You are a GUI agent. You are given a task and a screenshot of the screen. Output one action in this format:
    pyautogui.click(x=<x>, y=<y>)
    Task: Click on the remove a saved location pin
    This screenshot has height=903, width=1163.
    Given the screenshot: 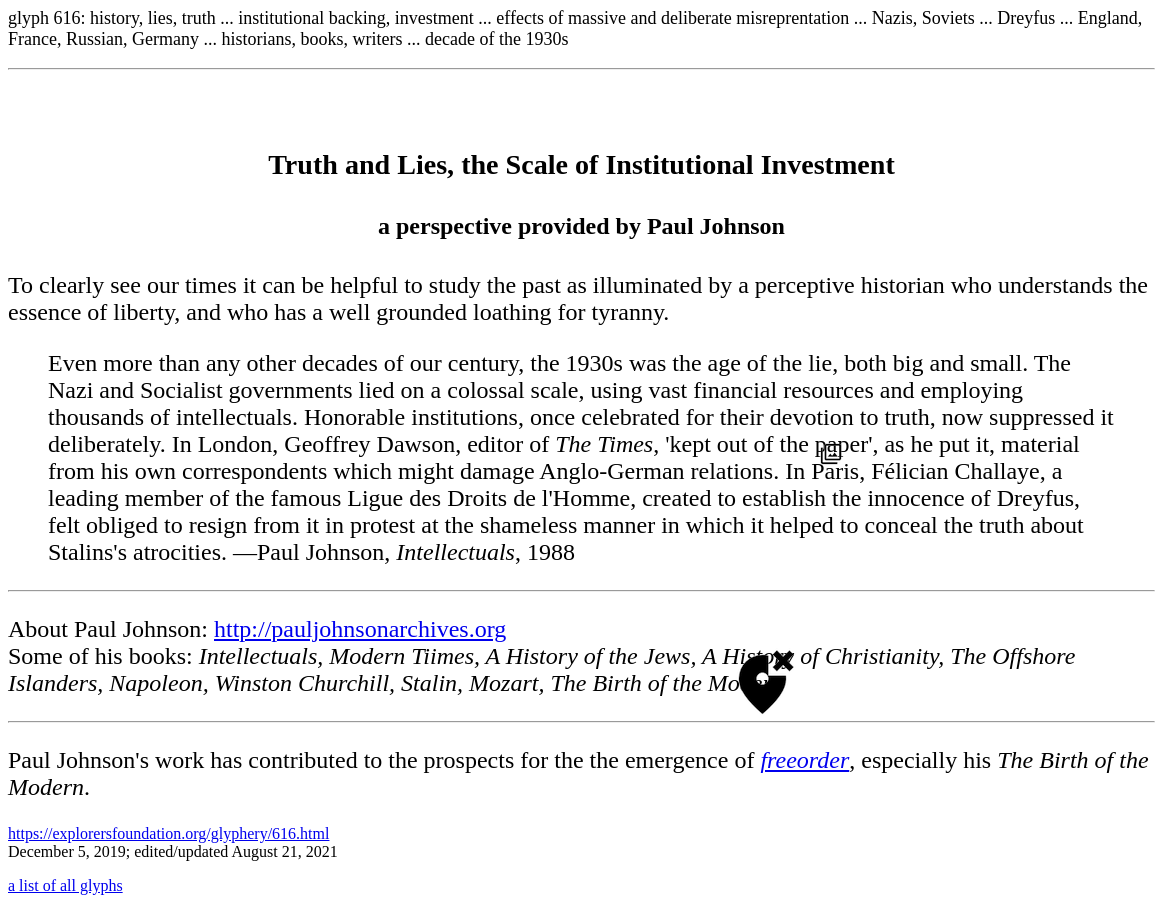 What is the action you would take?
    pyautogui.click(x=762, y=681)
    